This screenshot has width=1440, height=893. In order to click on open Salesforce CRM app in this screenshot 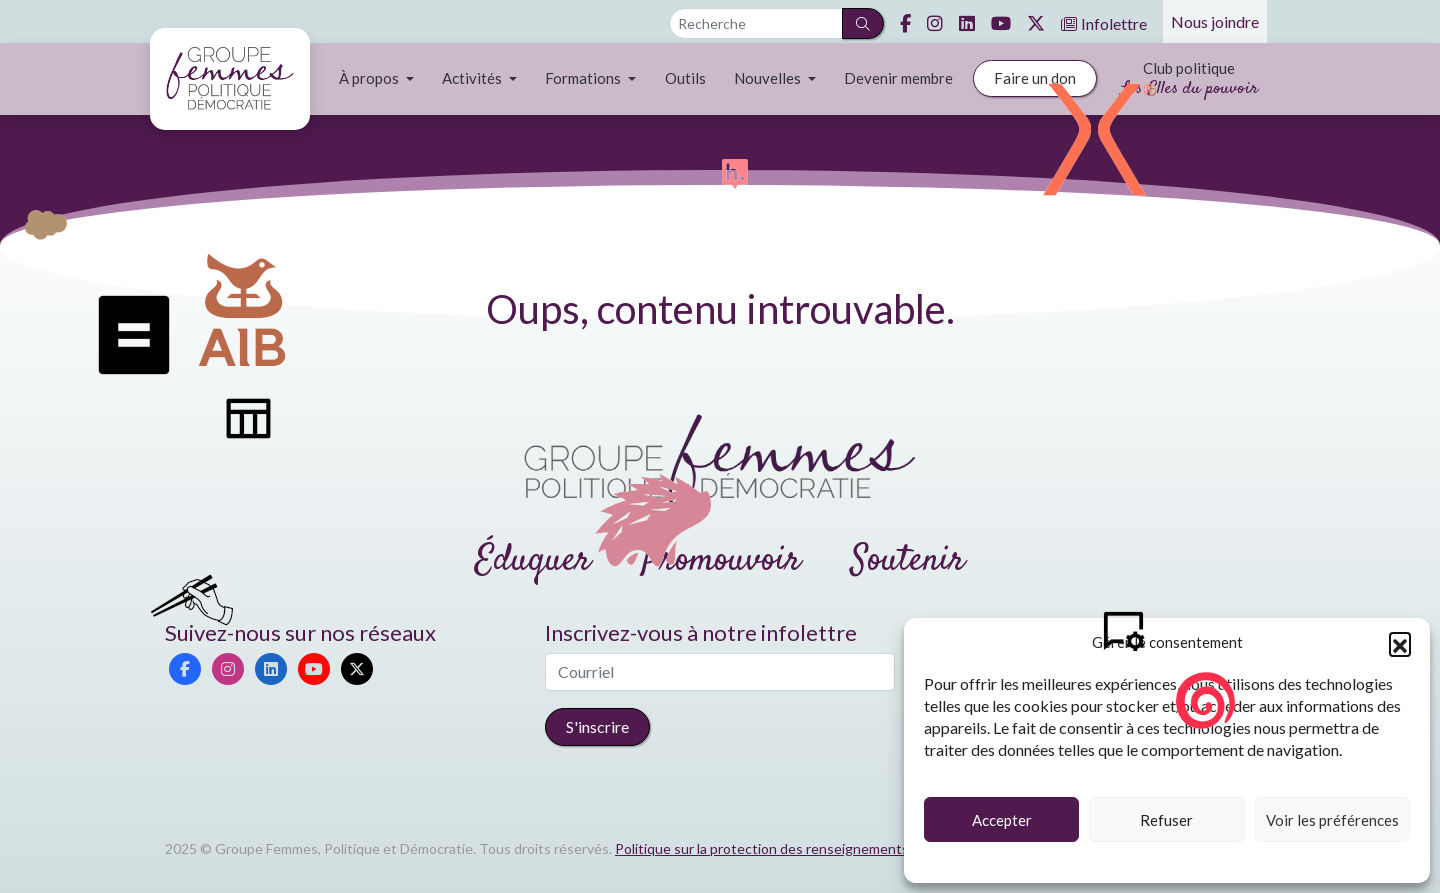, I will do `click(46, 225)`.